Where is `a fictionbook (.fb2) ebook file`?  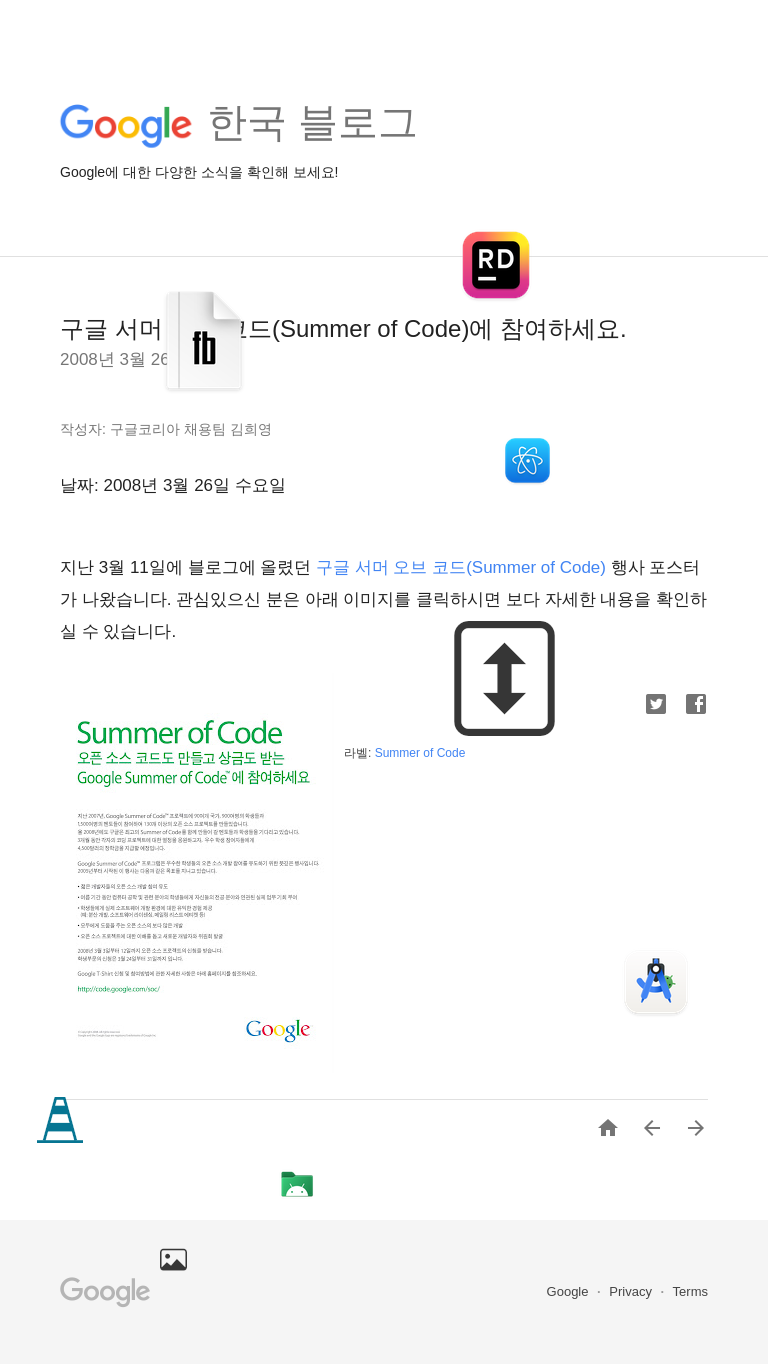
a fictionbook (.fb2) ebook file is located at coordinates (204, 342).